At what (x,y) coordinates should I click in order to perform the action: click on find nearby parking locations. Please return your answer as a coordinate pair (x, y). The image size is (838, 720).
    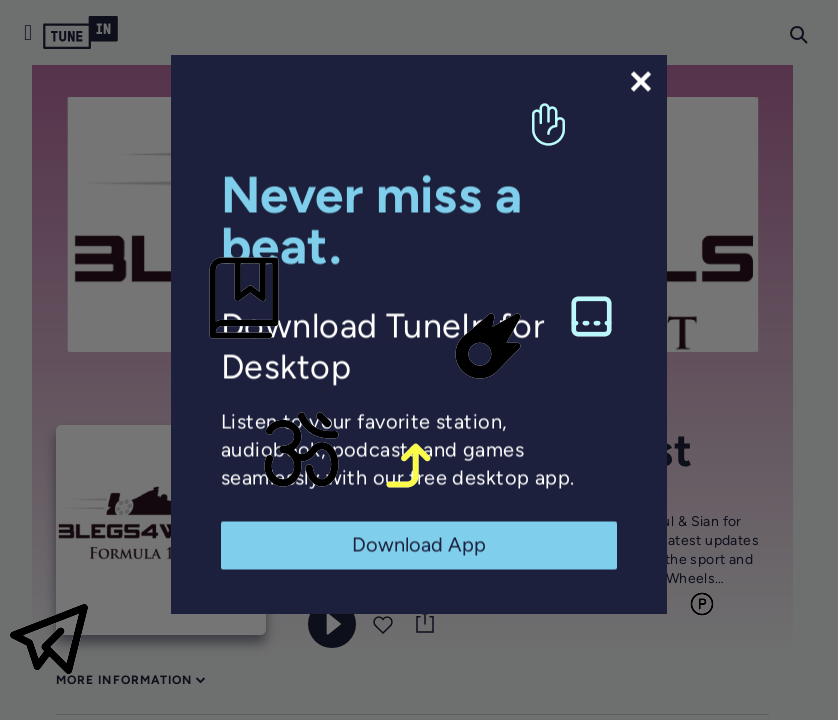
    Looking at the image, I should click on (702, 604).